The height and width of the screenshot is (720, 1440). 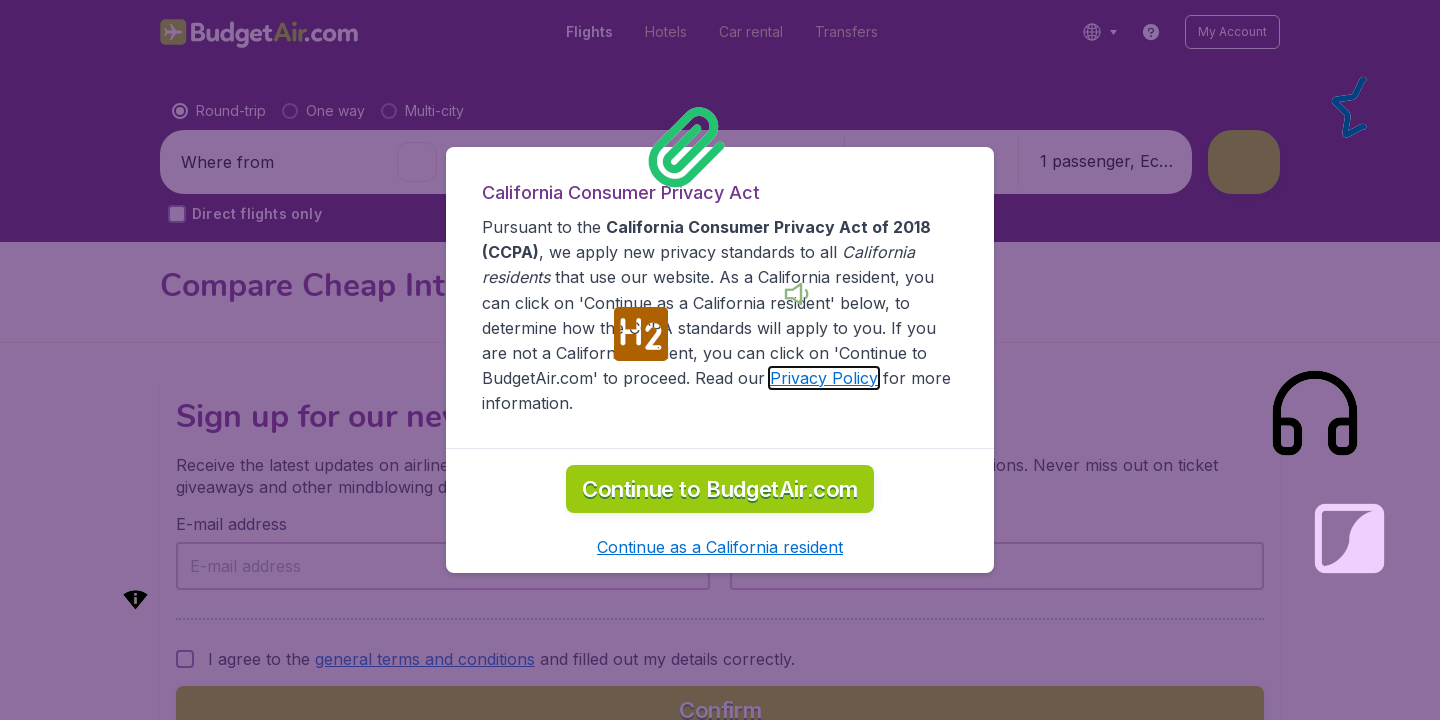 What do you see at coordinates (641, 334) in the screenshot?
I see `format text as heading level 2` at bounding box center [641, 334].